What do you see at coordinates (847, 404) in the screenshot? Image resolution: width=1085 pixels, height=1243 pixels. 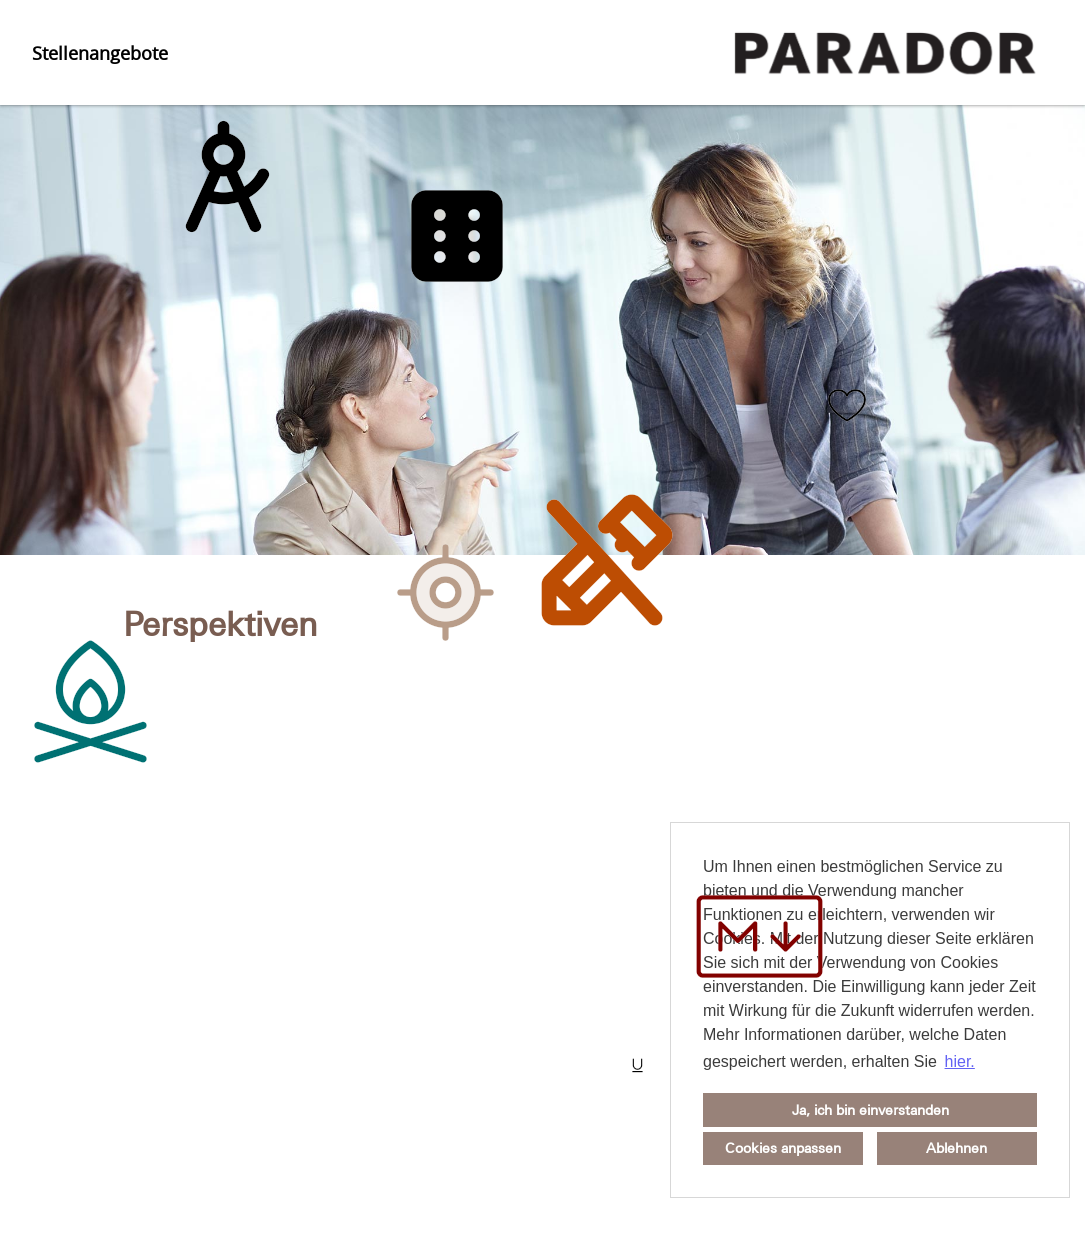 I see `add to favorites` at bounding box center [847, 404].